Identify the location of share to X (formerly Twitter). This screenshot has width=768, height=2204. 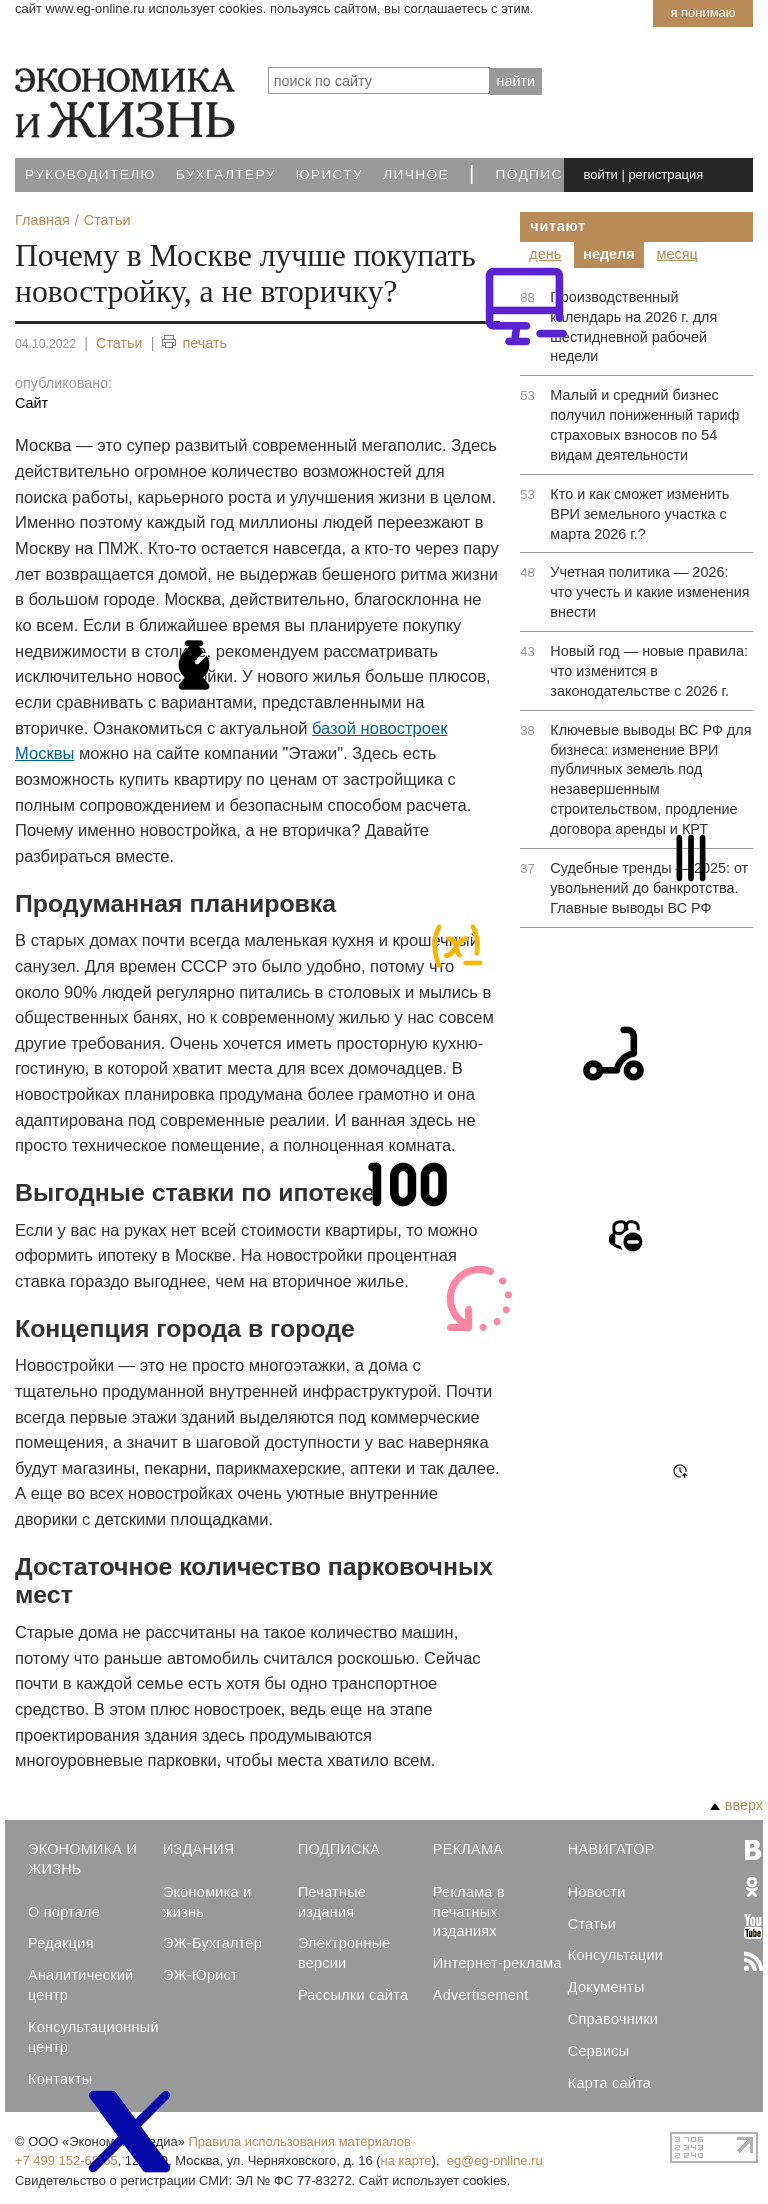
(129, 2131).